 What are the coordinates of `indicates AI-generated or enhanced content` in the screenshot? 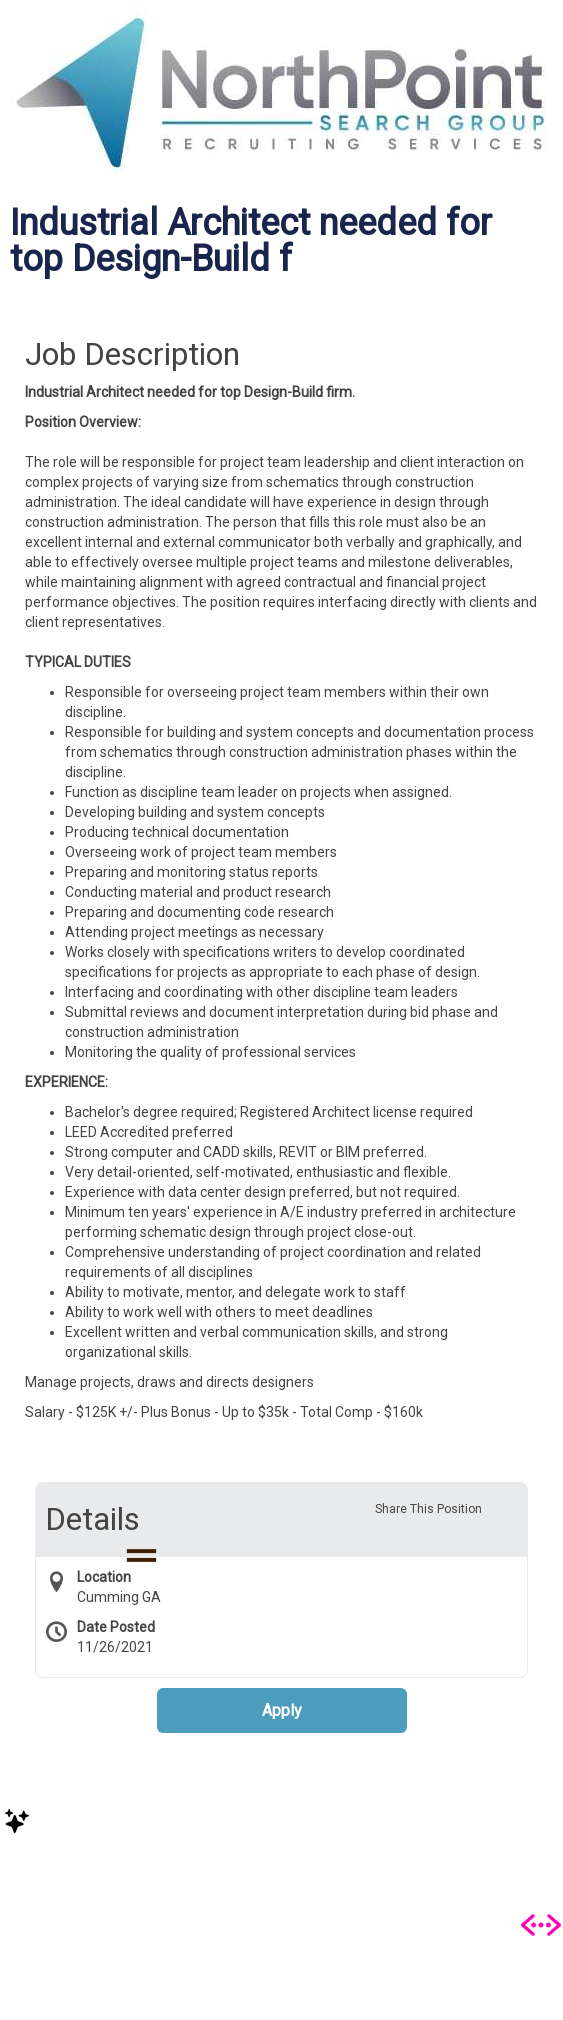 It's located at (17, 1821).